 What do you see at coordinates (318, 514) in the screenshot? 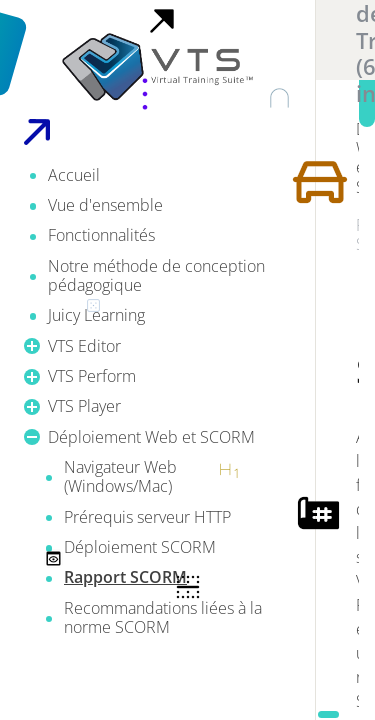
I see `view project blueprints or technical documents` at bounding box center [318, 514].